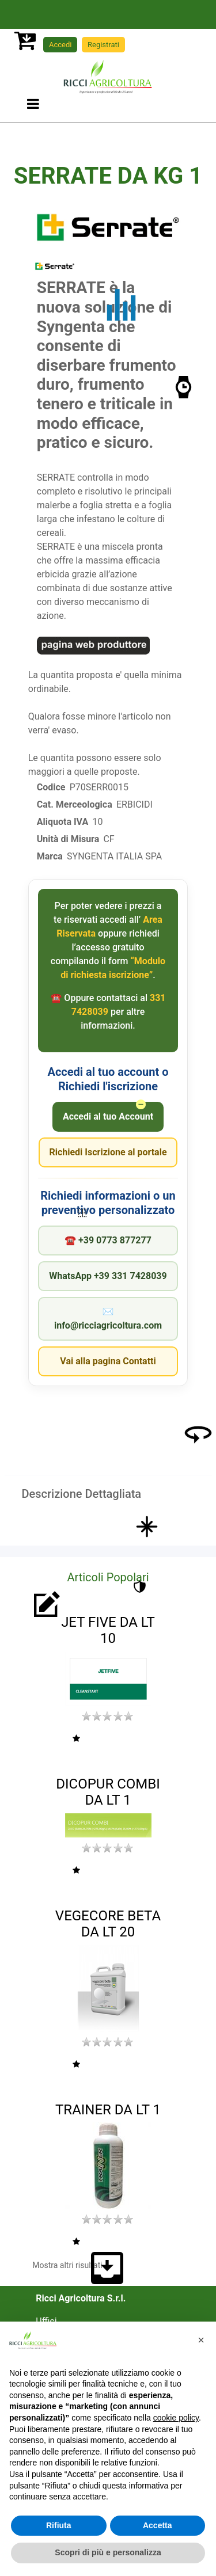 The width and height of the screenshot is (216, 2576). What do you see at coordinates (139, 1586) in the screenshot?
I see `indicates partial security or protection status` at bounding box center [139, 1586].